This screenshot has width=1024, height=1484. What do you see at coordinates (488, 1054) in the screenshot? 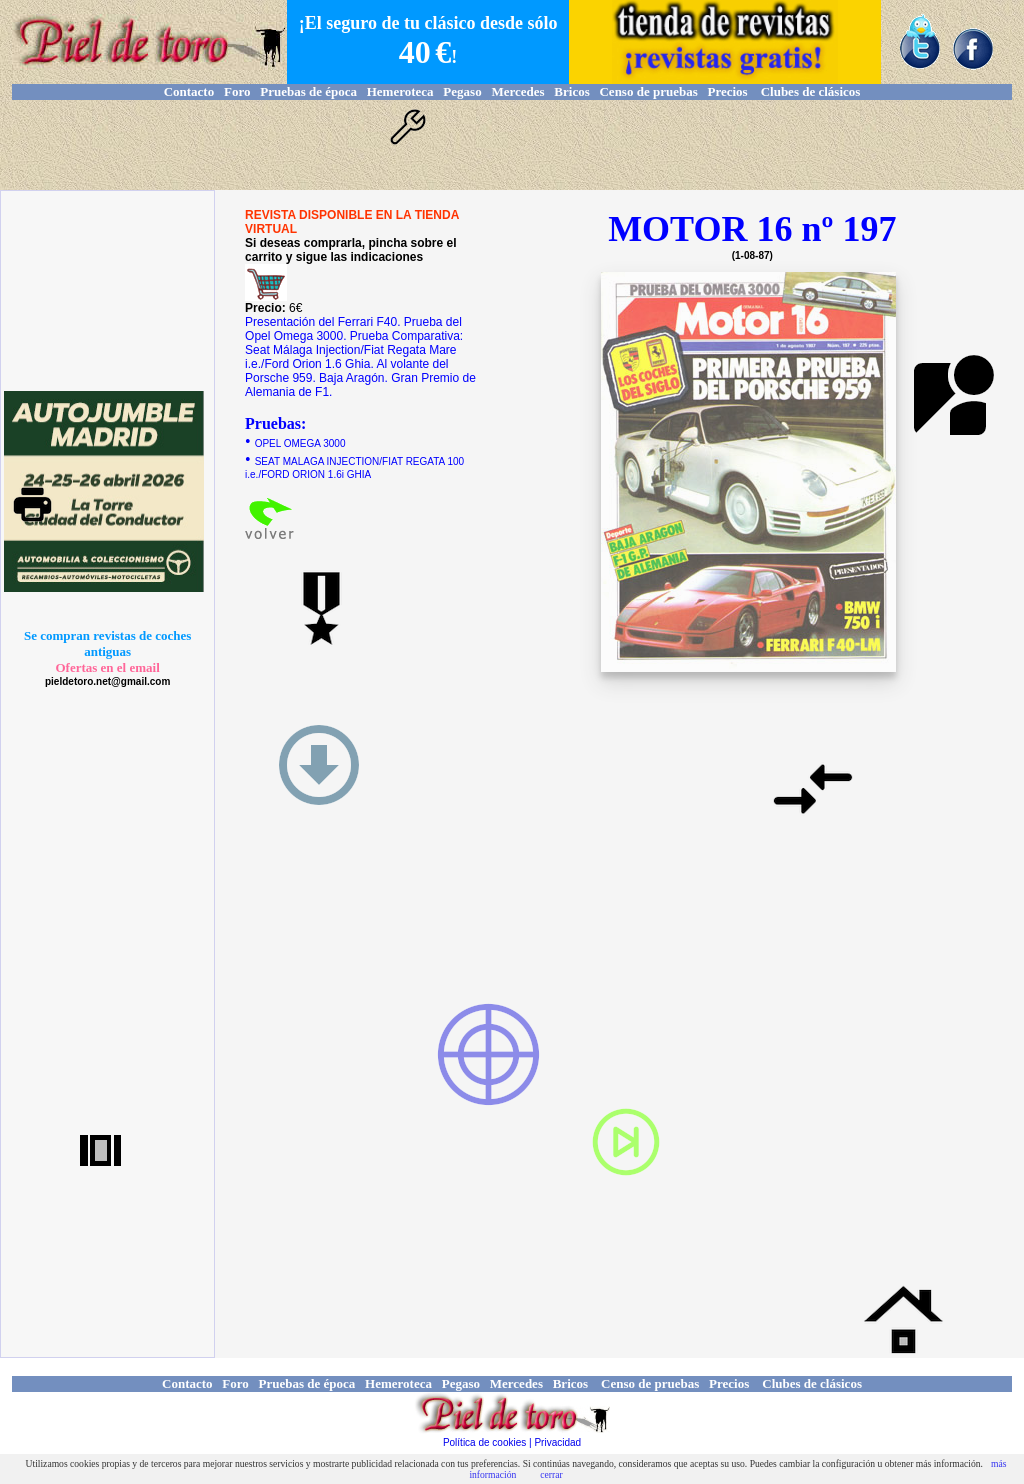
I see `view polar chart data` at bounding box center [488, 1054].